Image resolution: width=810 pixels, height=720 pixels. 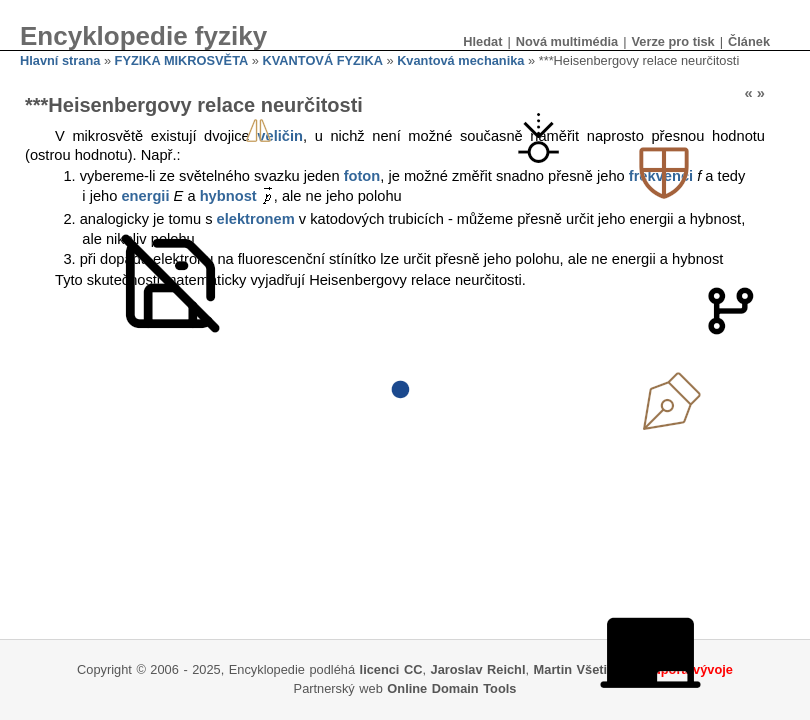 What do you see at coordinates (258, 131) in the screenshot?
I see `flip image horizontally` at bounding box center [258, 131].